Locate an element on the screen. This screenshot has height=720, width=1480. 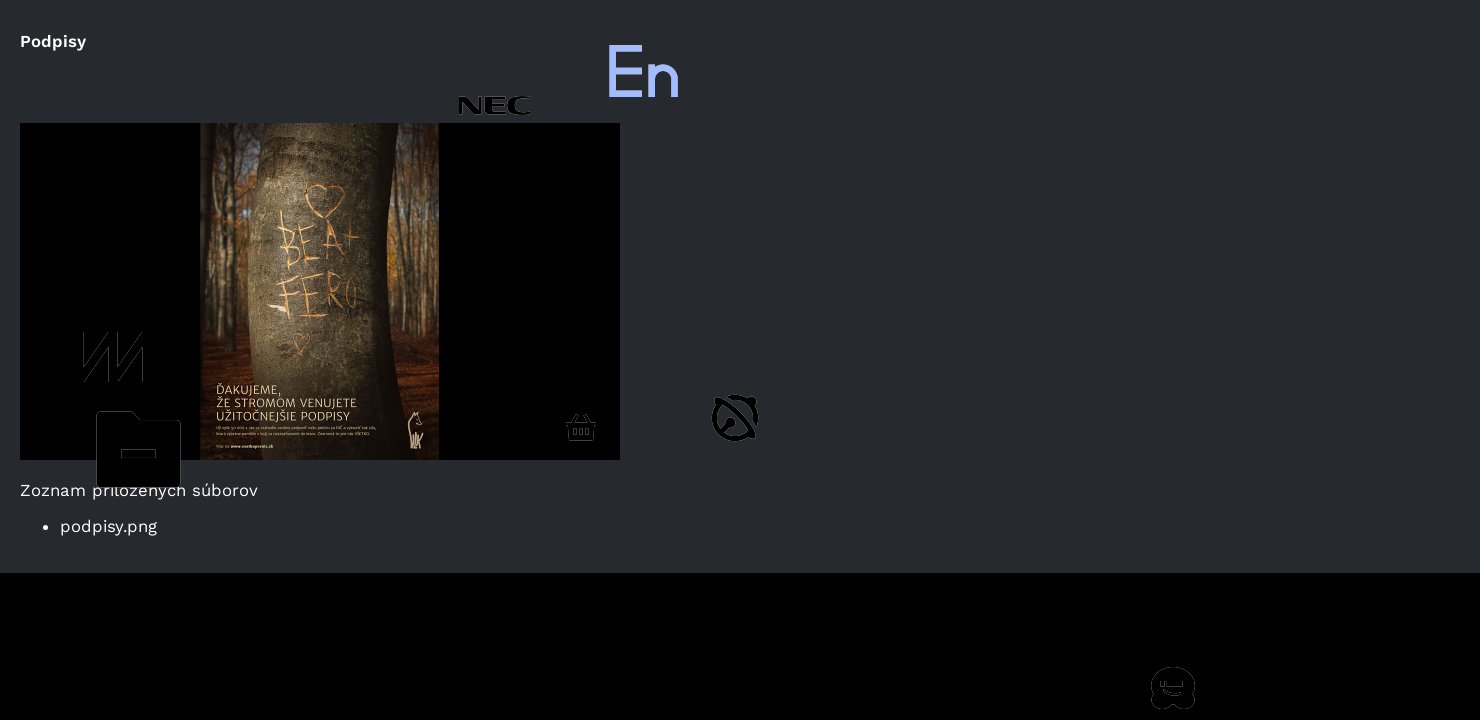
NEC corporation brand logo is located at coordinates (494, 105).